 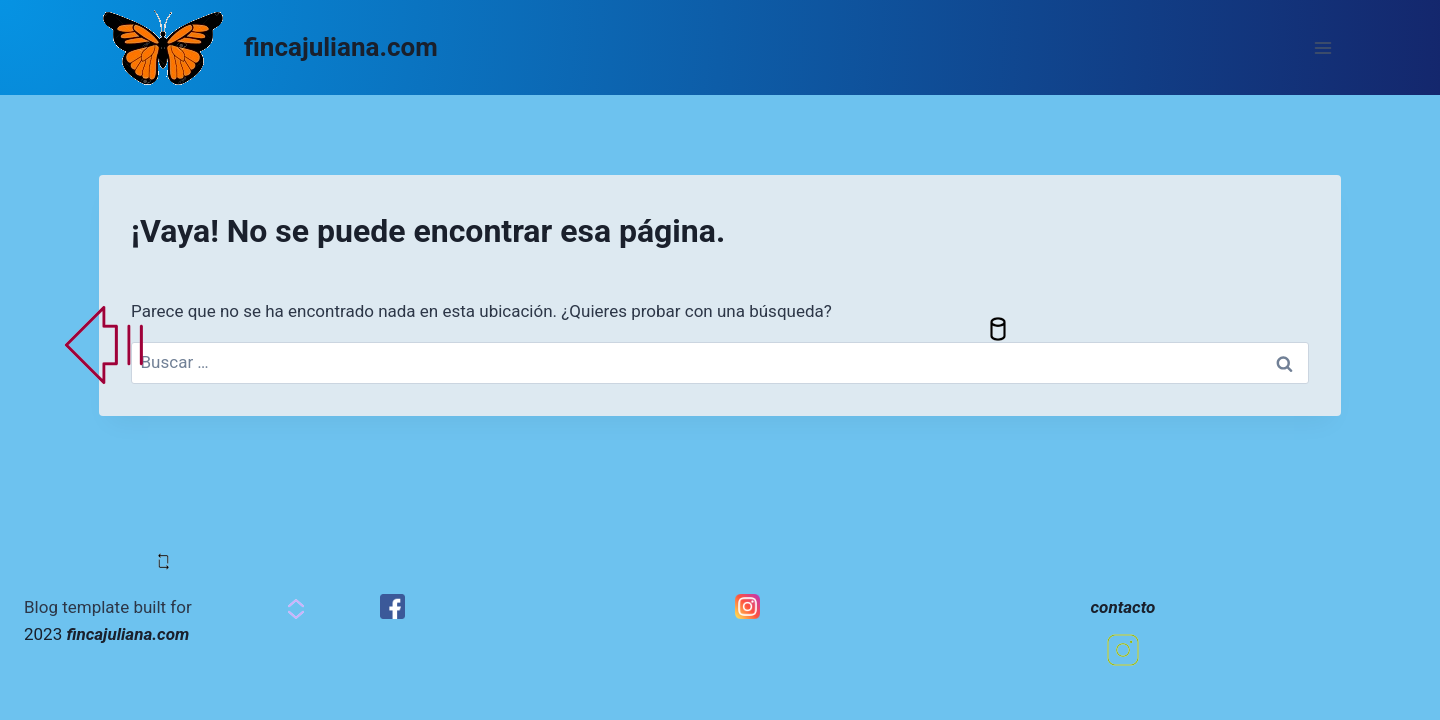 What do you see at coordinates (107, 345) in the screenshot?
I see `skip to previous track or beginning` at bounding box center [107, 345].